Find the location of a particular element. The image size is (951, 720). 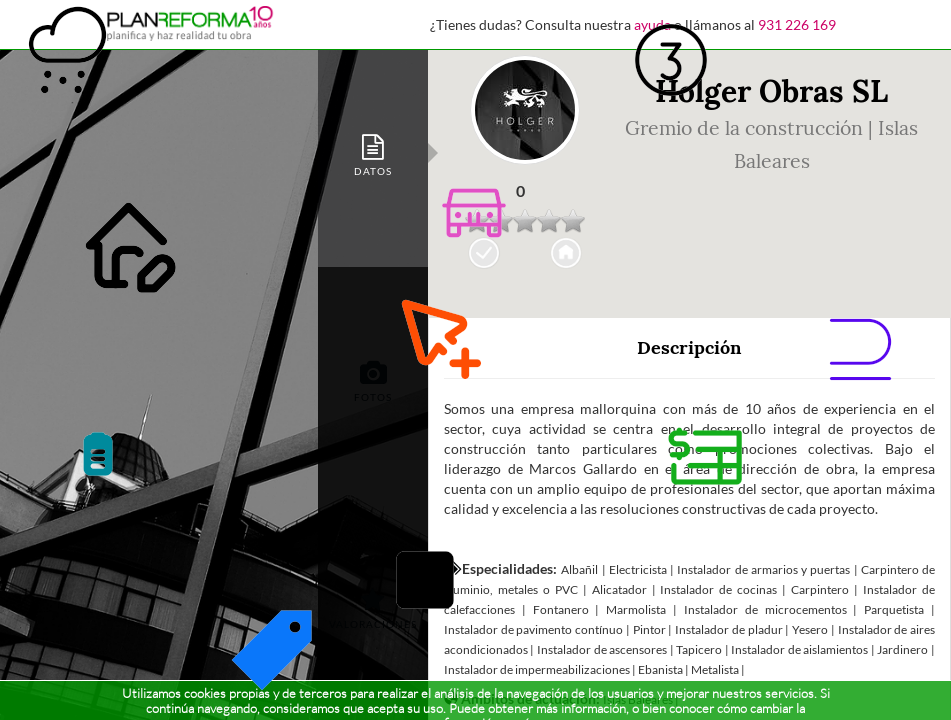

add a new cursor or pointer is located at coordinates (437, 335).